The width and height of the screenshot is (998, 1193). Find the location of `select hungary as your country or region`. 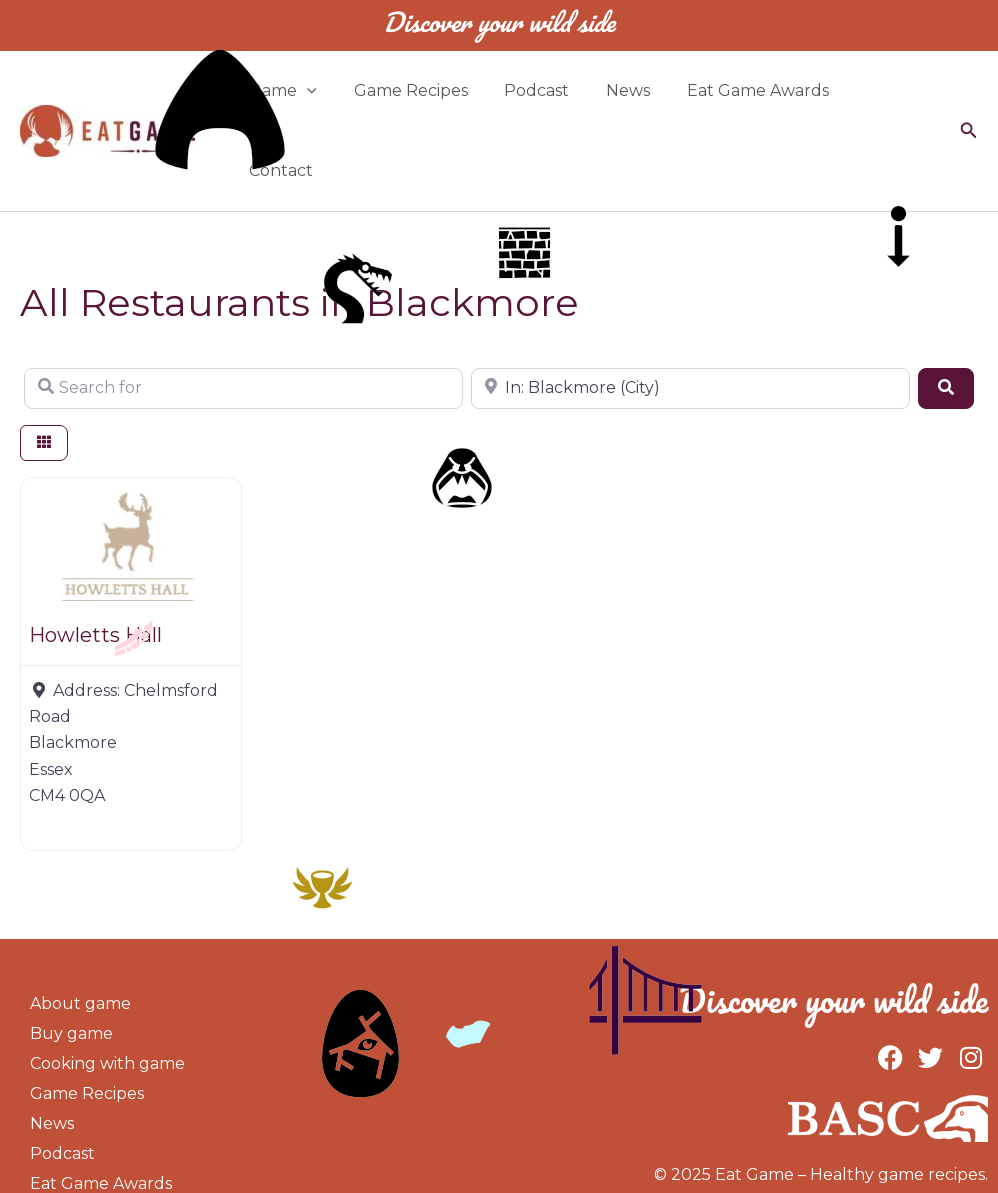

select hungary as your country or region is located at coordinates (468, 1034).